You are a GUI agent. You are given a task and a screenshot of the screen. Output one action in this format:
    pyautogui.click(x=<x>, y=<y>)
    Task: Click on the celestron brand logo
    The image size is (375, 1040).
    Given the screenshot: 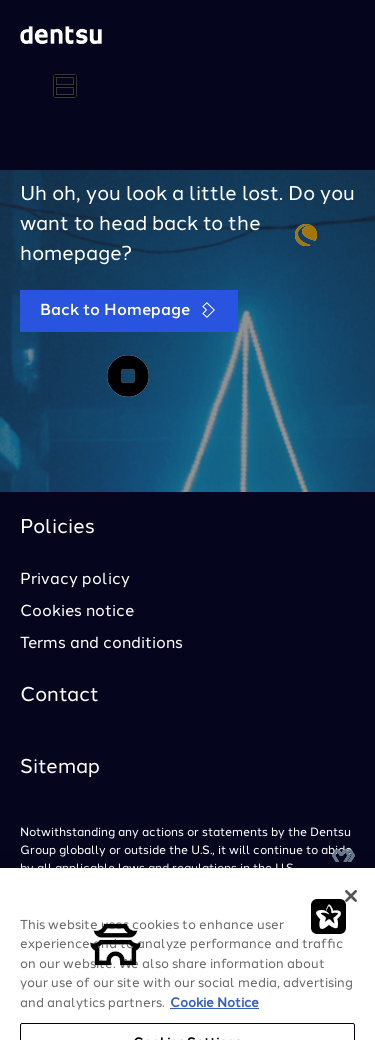 What is the action you would take?
    pyautogui.click(x=306, y=235)
    